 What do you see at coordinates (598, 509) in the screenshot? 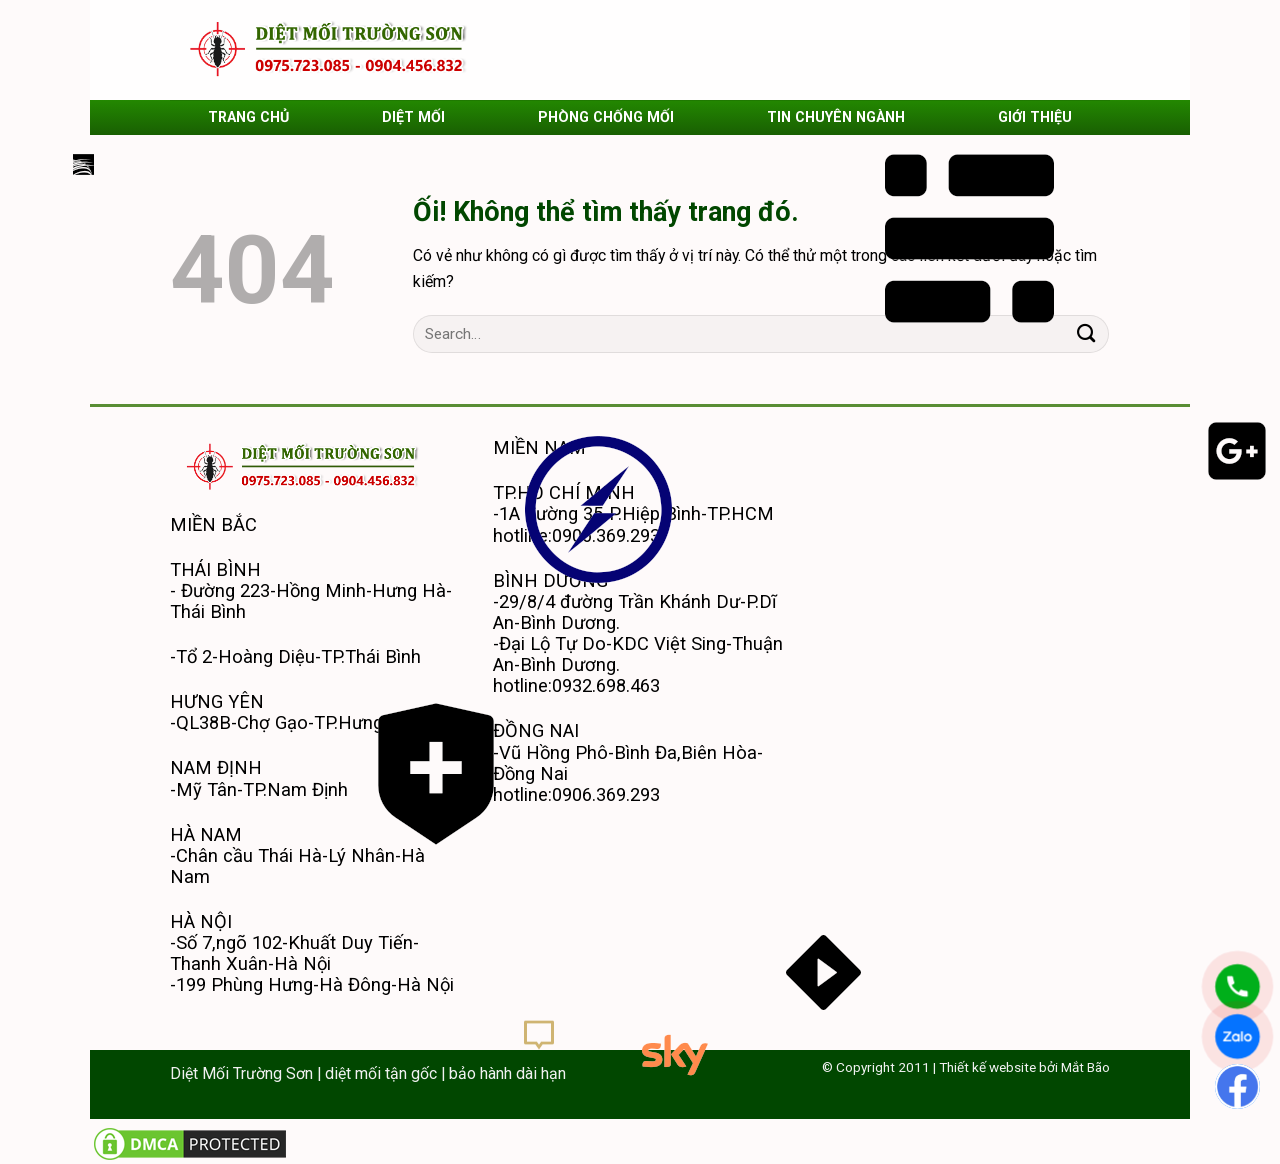
I see `socket.io branding or integration` at bounding box center [598, 509].